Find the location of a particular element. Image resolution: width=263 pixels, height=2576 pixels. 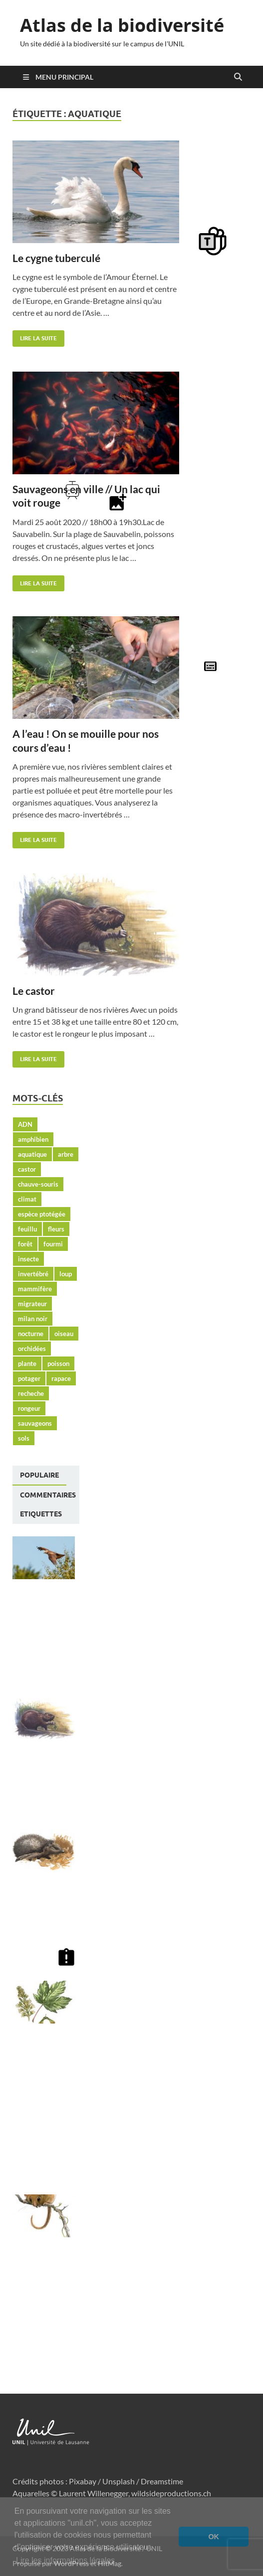

access public transit or tram routes is located at coordinates (72, 490).